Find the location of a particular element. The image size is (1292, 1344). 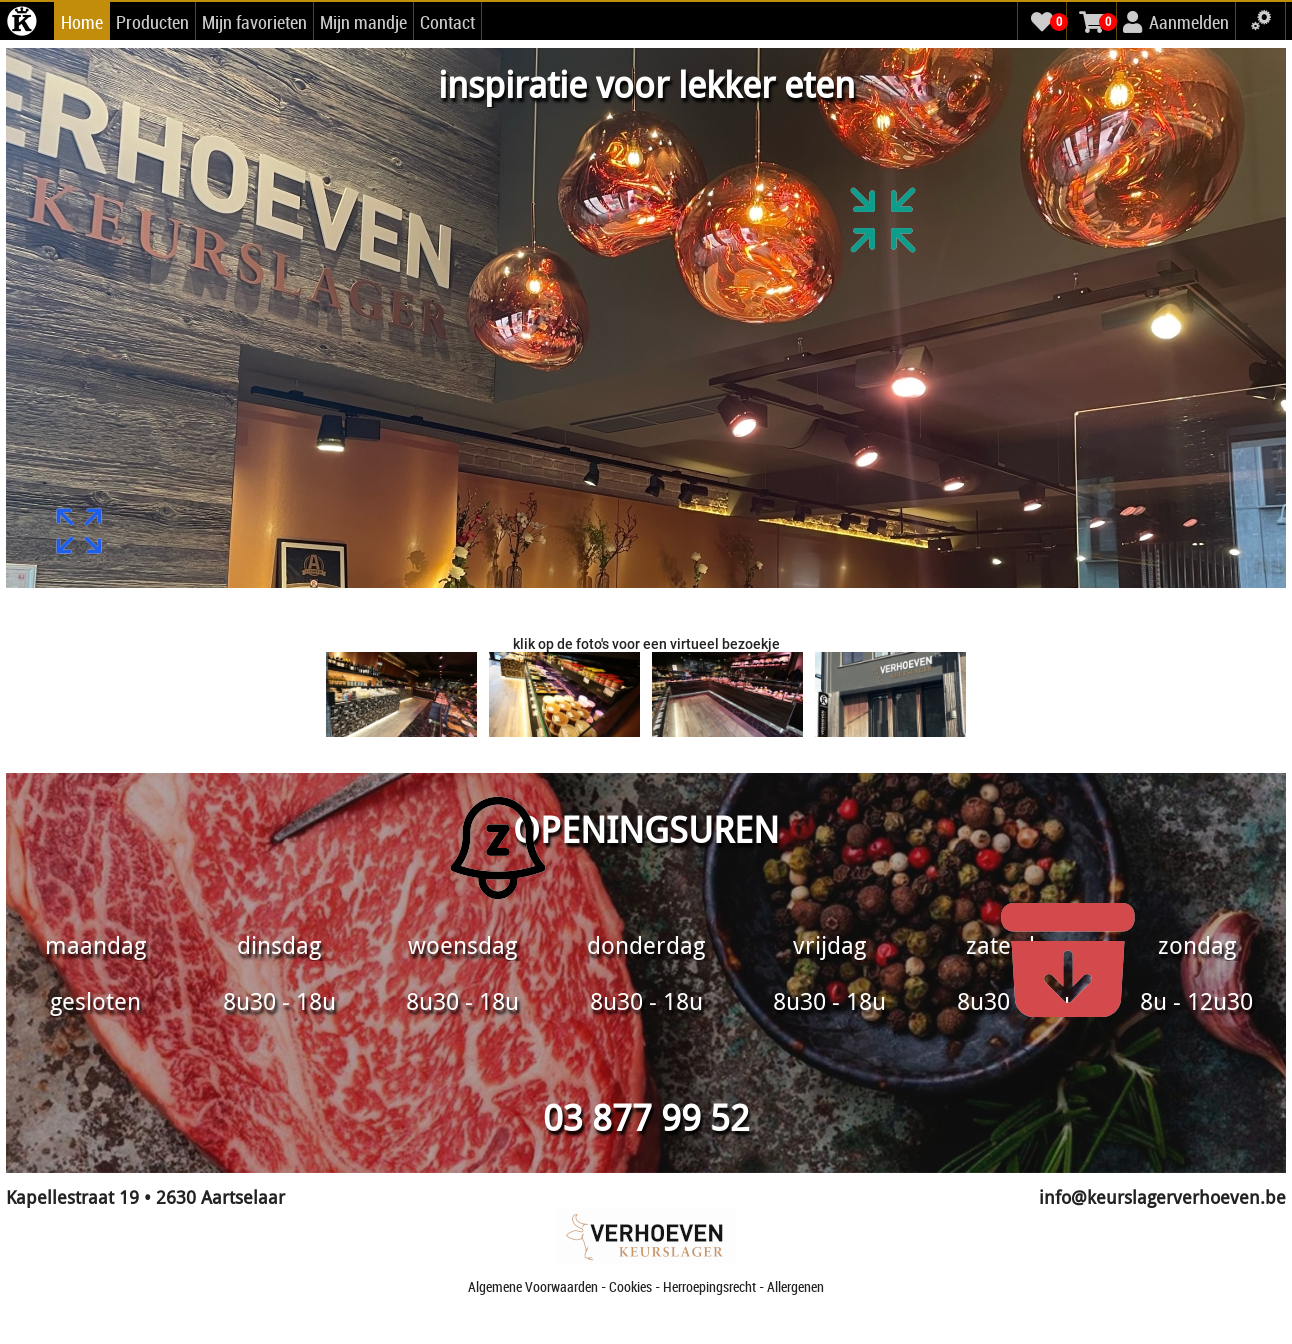

exit fullscreen mode is located at coordinates (883, 220).